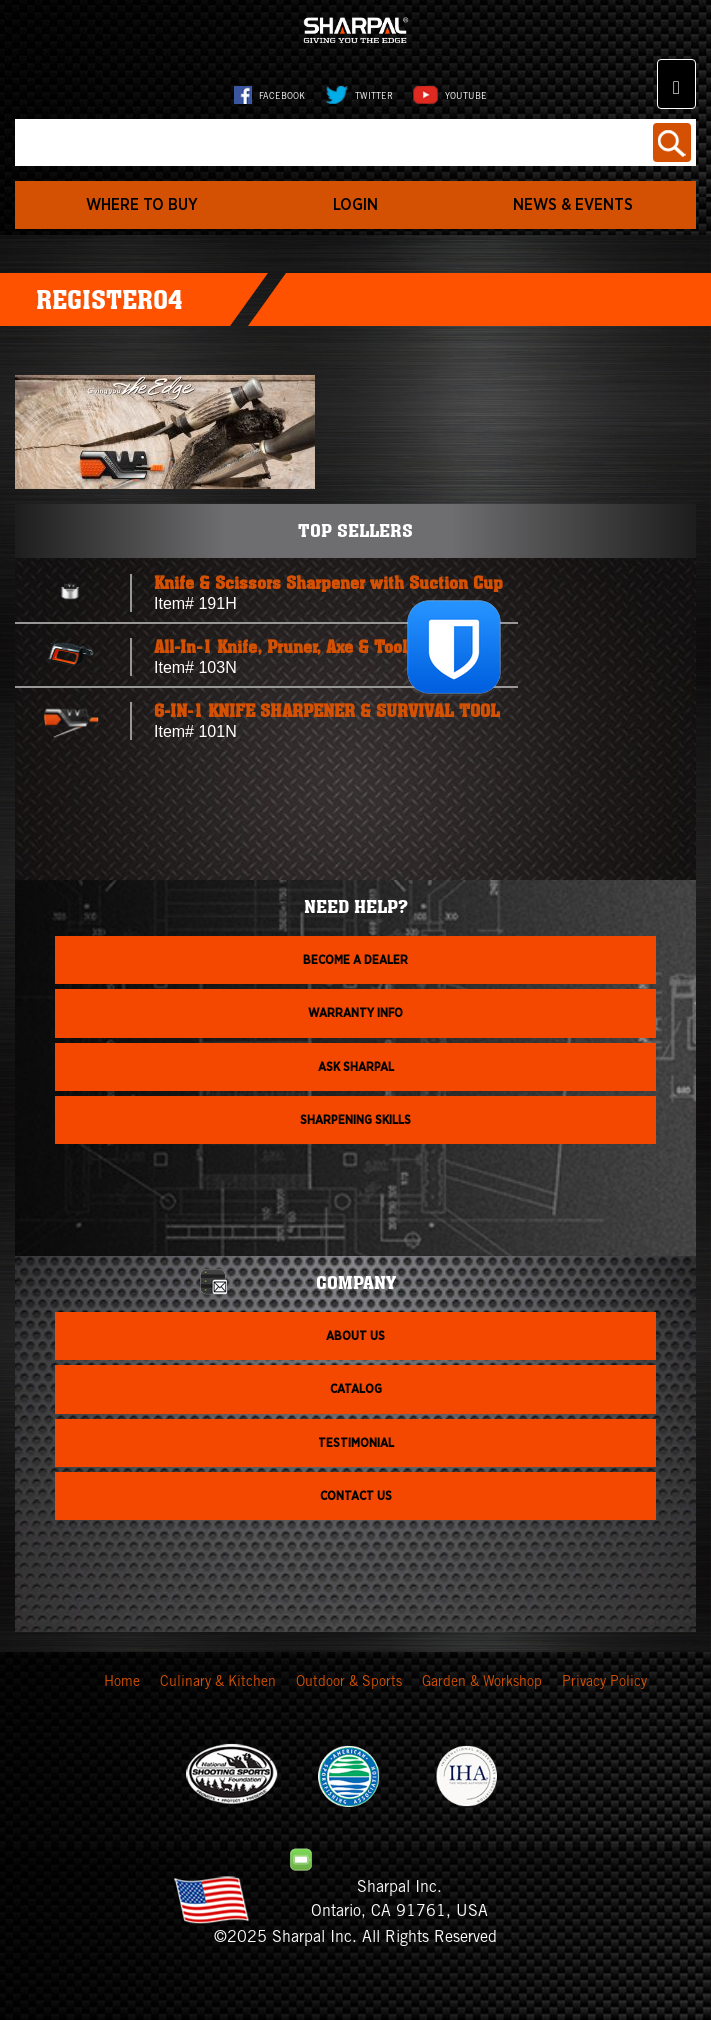  Describe the element at coordinates (301, 1860) in the screenshot. I see `access battery and power settings` at that location.